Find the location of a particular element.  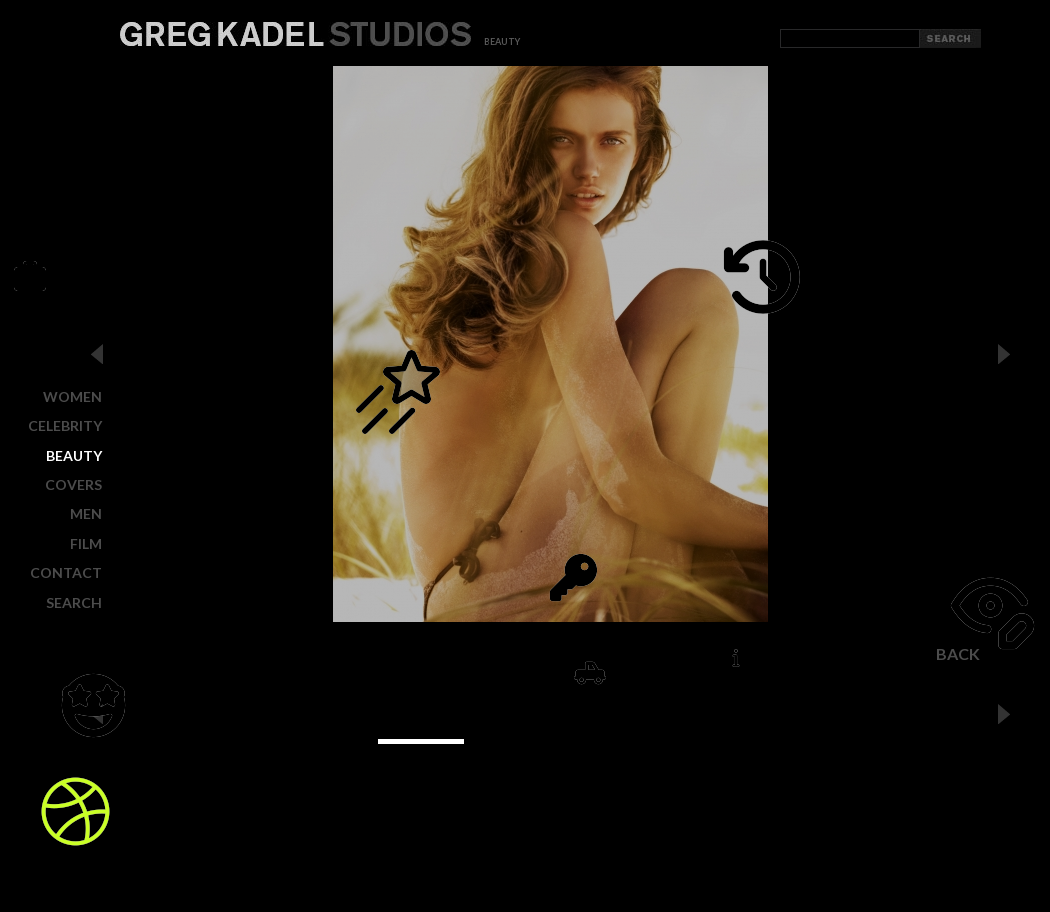

edit visibility settings is located at coordinates (990, 605).